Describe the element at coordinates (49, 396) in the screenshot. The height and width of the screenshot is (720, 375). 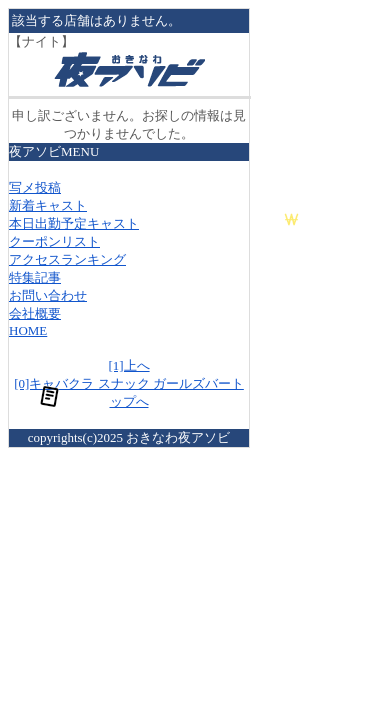
I see `view your resume or CV` at that location.